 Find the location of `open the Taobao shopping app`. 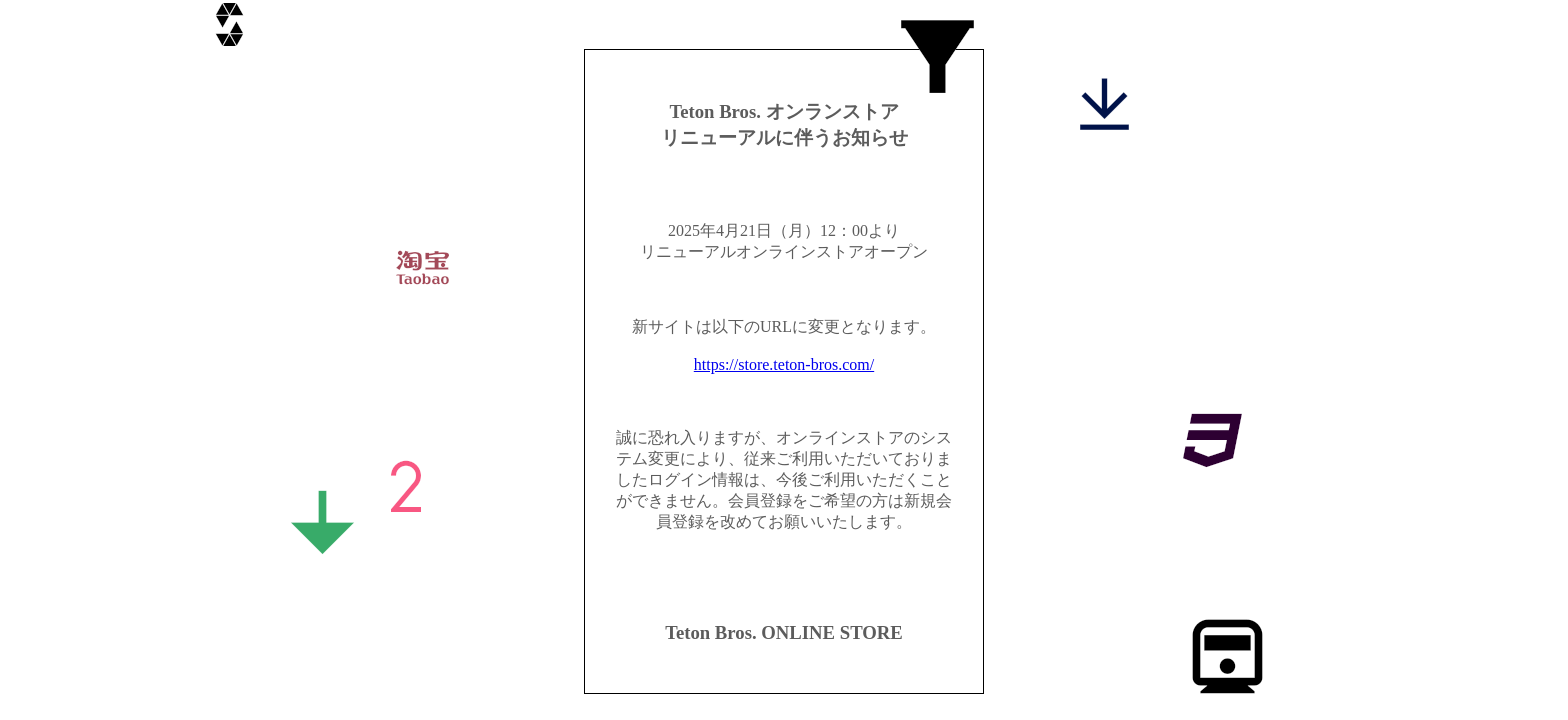

open the Taobao shopping app is located at coordinates (422, 267).